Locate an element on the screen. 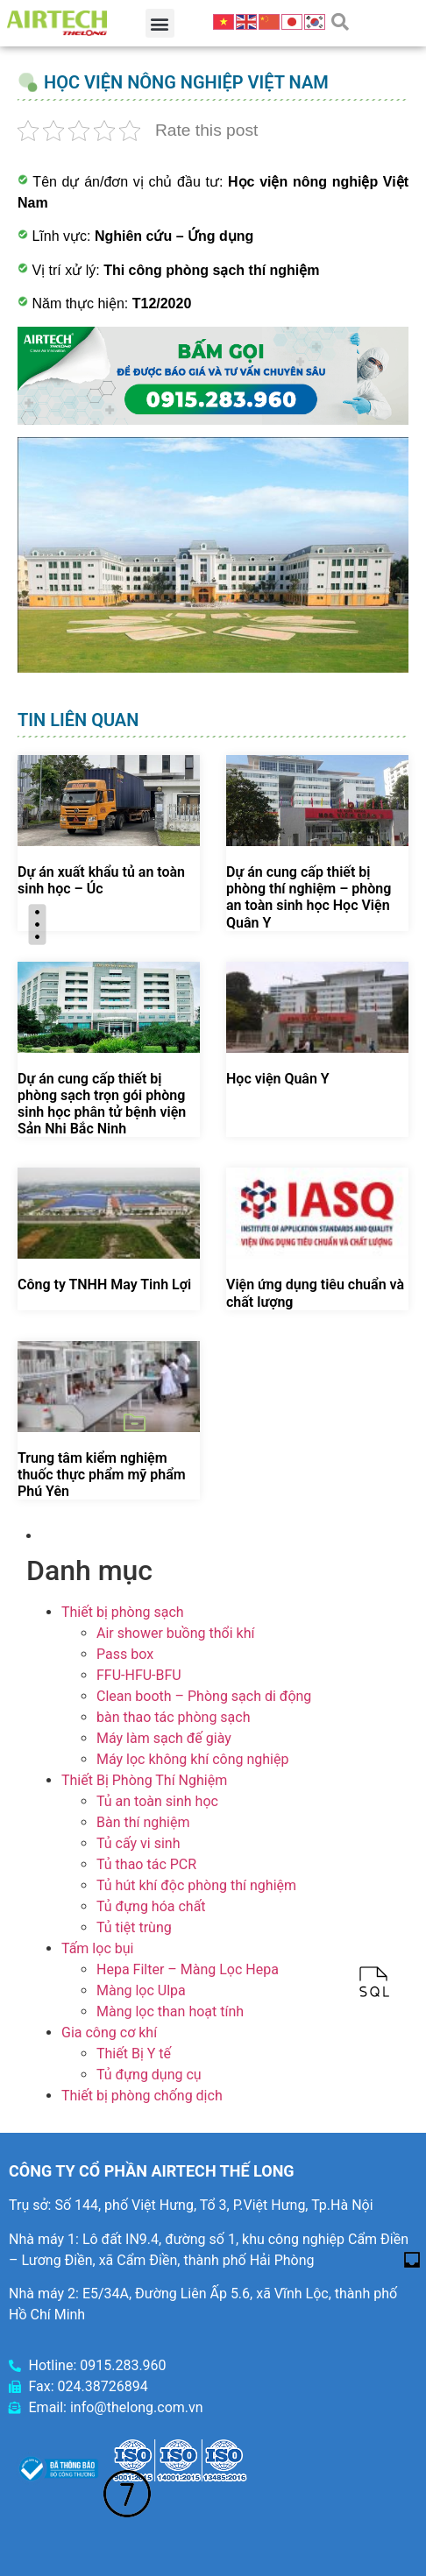 This screenshot has height=2576, width=426. indicates step 7 in a numbered sequence or process is located at coordinates (127, 2494).